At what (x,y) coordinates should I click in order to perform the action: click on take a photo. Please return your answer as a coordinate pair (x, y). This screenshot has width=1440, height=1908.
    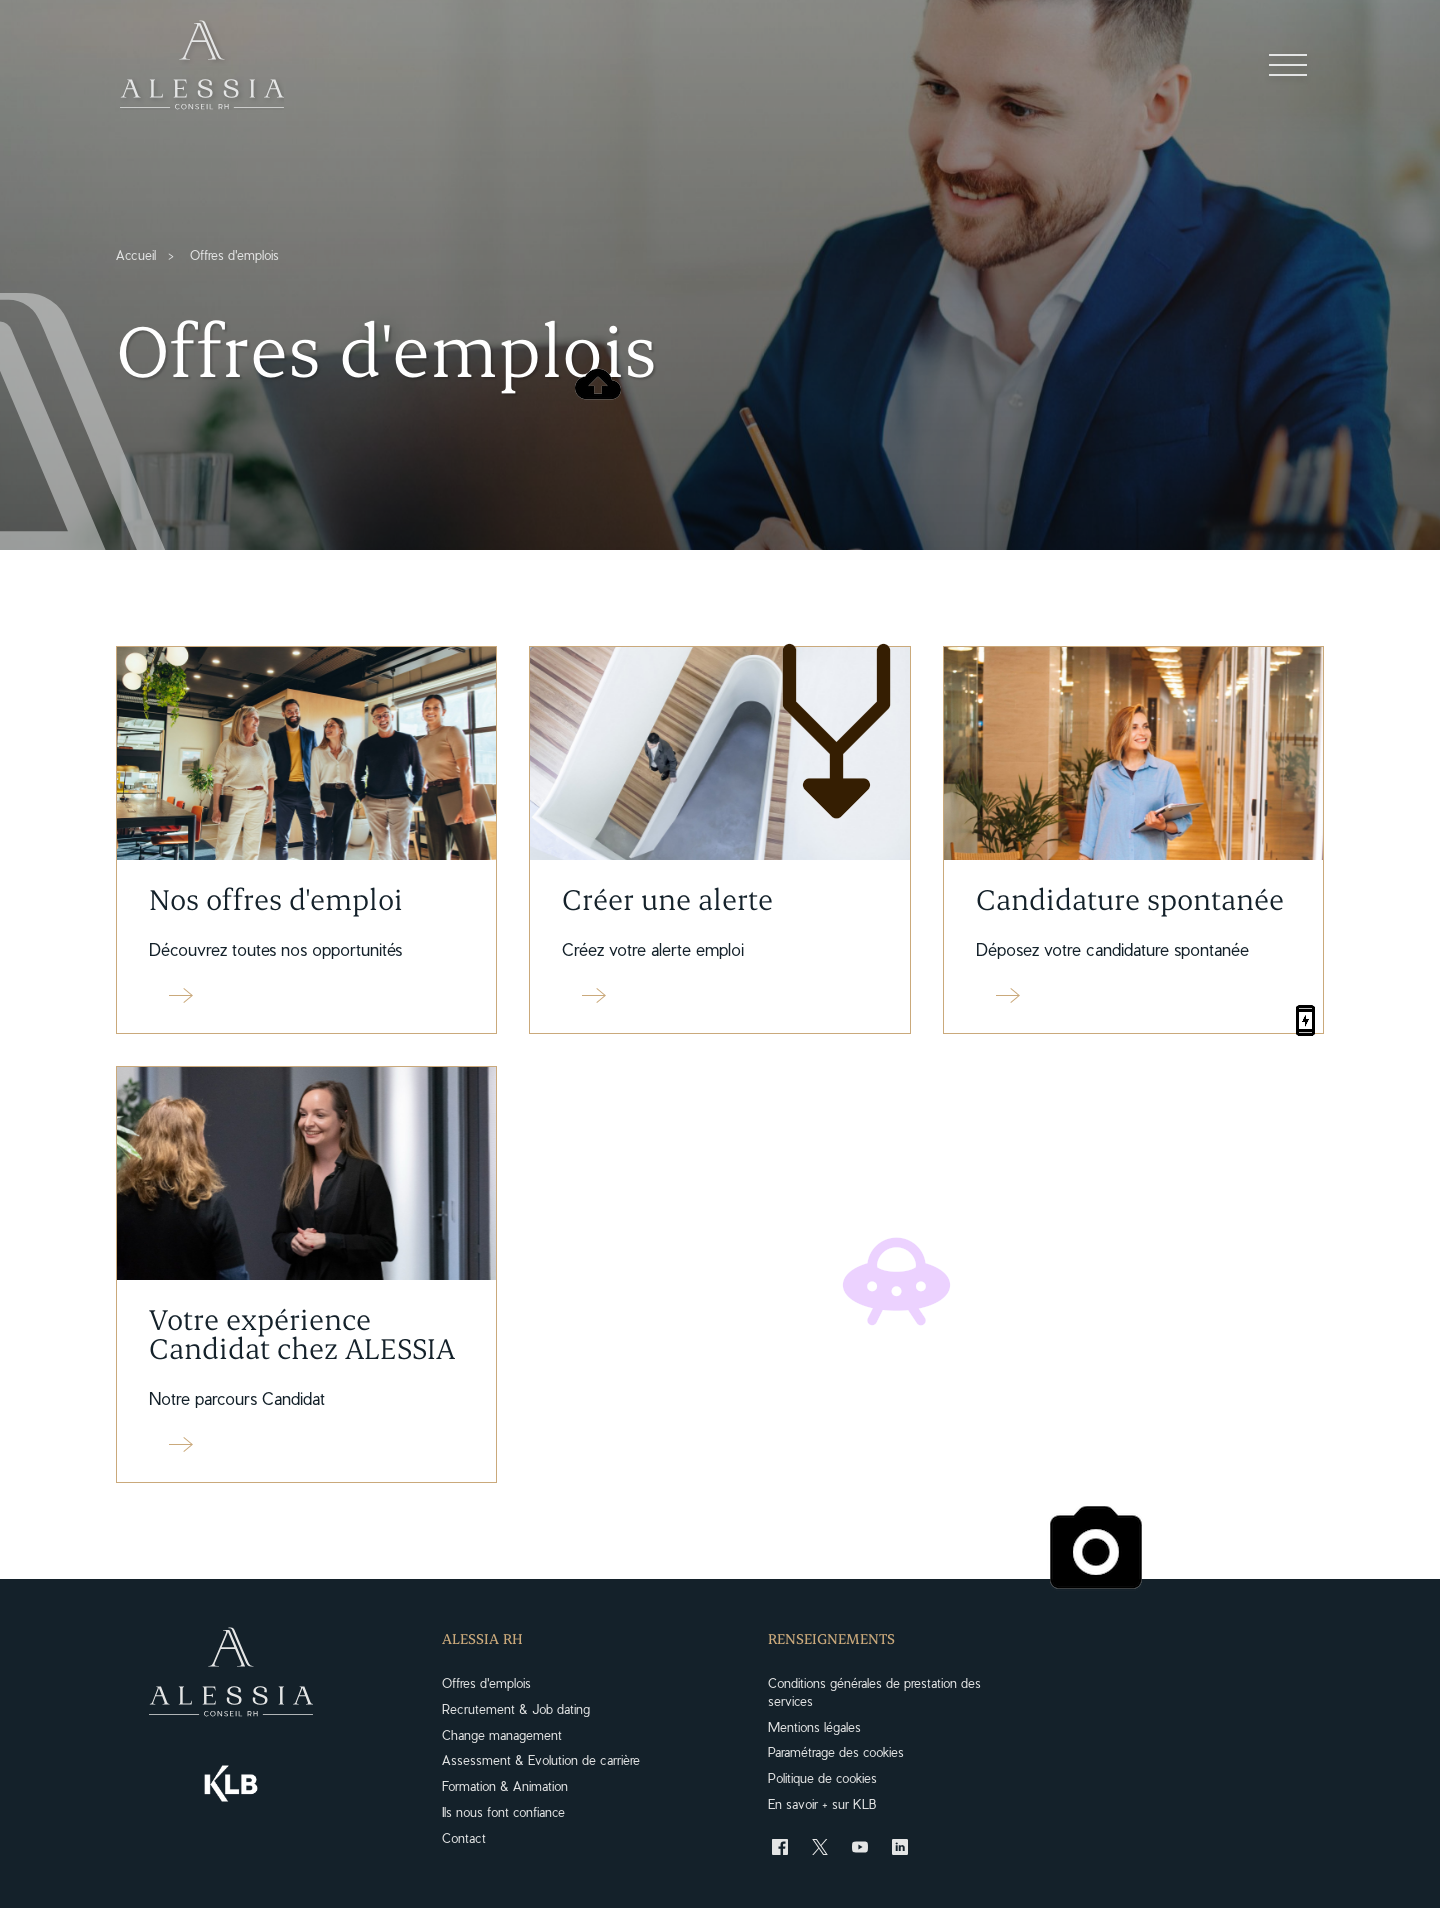
    Looking at the image, I should click on (1096, 1552).